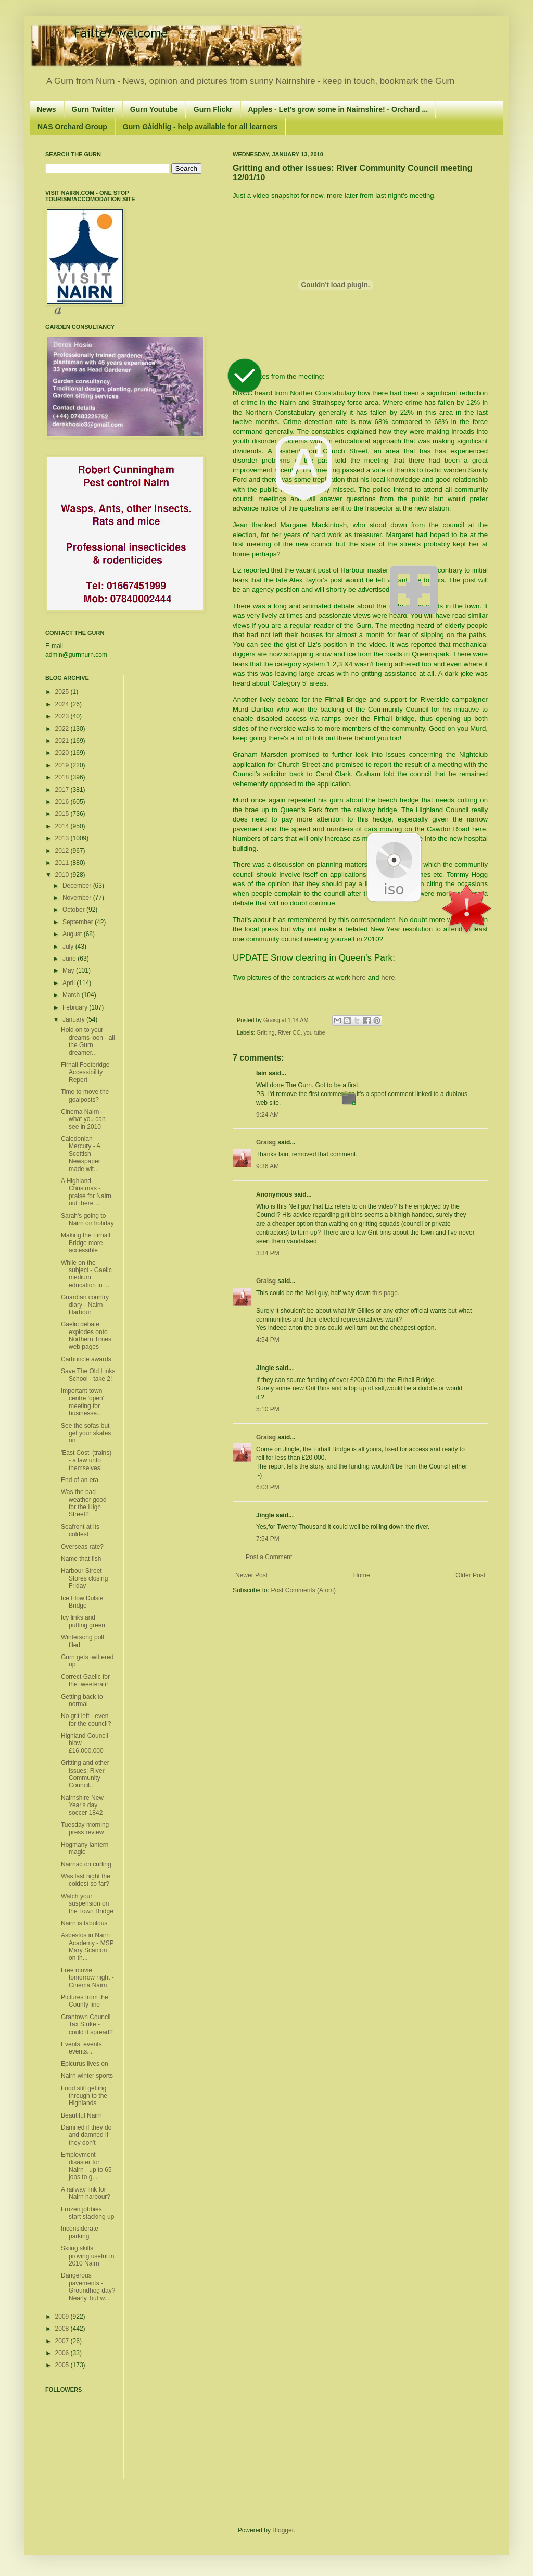 The image size is (533, 2576). I want to click on dropbox sync completed successfully, so click(245, 376).